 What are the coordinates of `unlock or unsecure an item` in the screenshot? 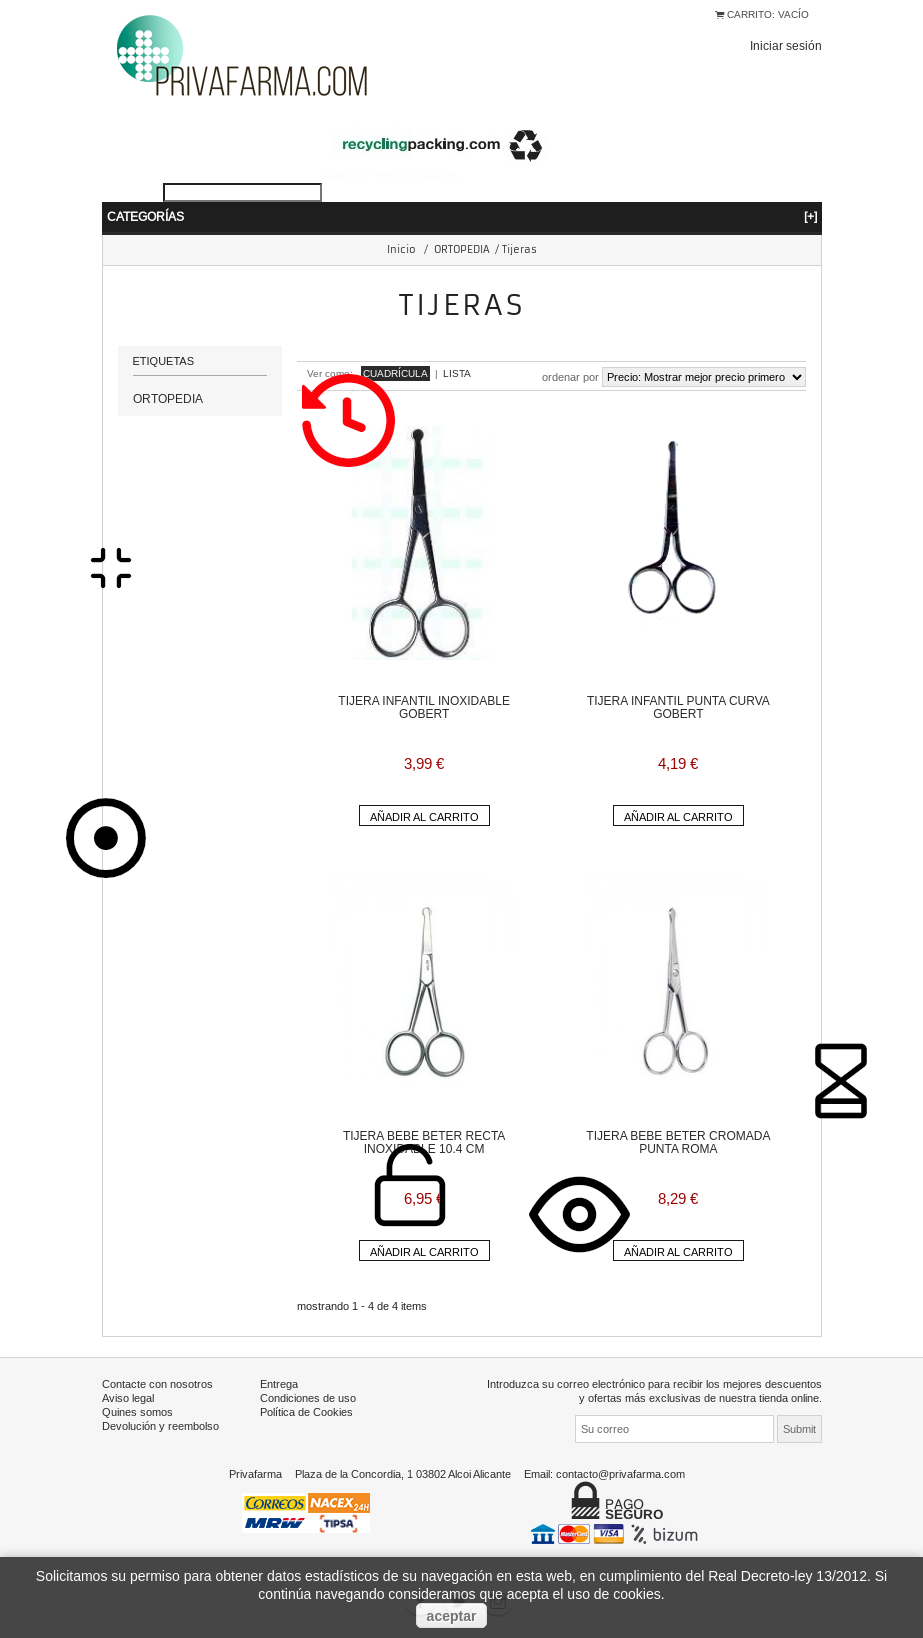 It's located at (410, 1187).